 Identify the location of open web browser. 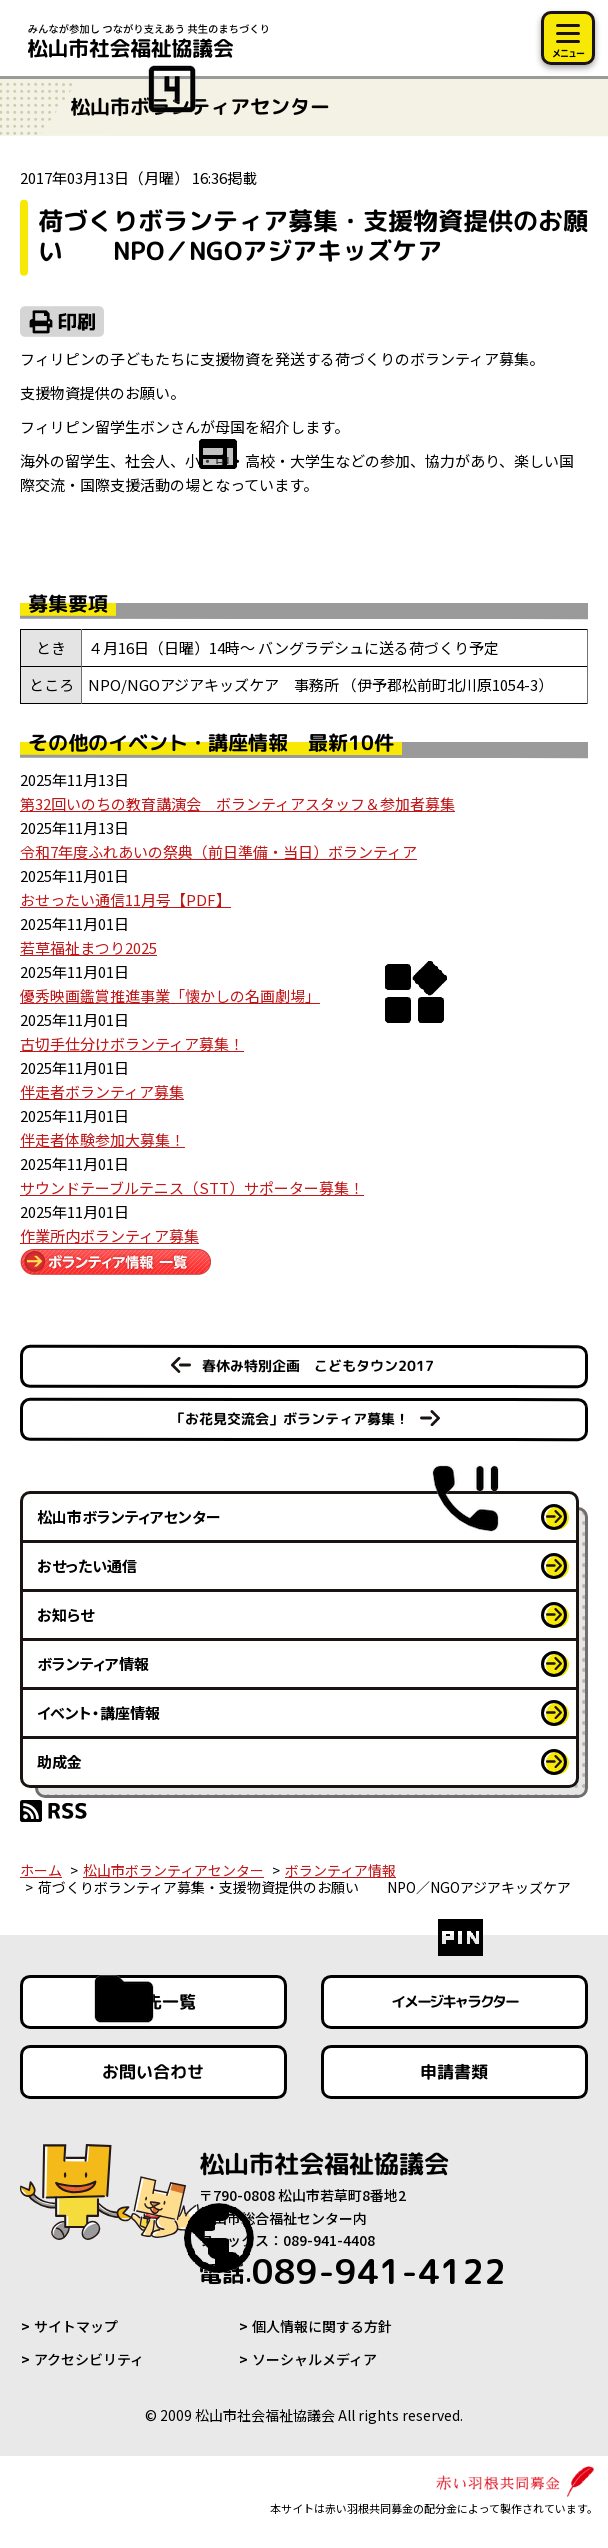
(218, 454).